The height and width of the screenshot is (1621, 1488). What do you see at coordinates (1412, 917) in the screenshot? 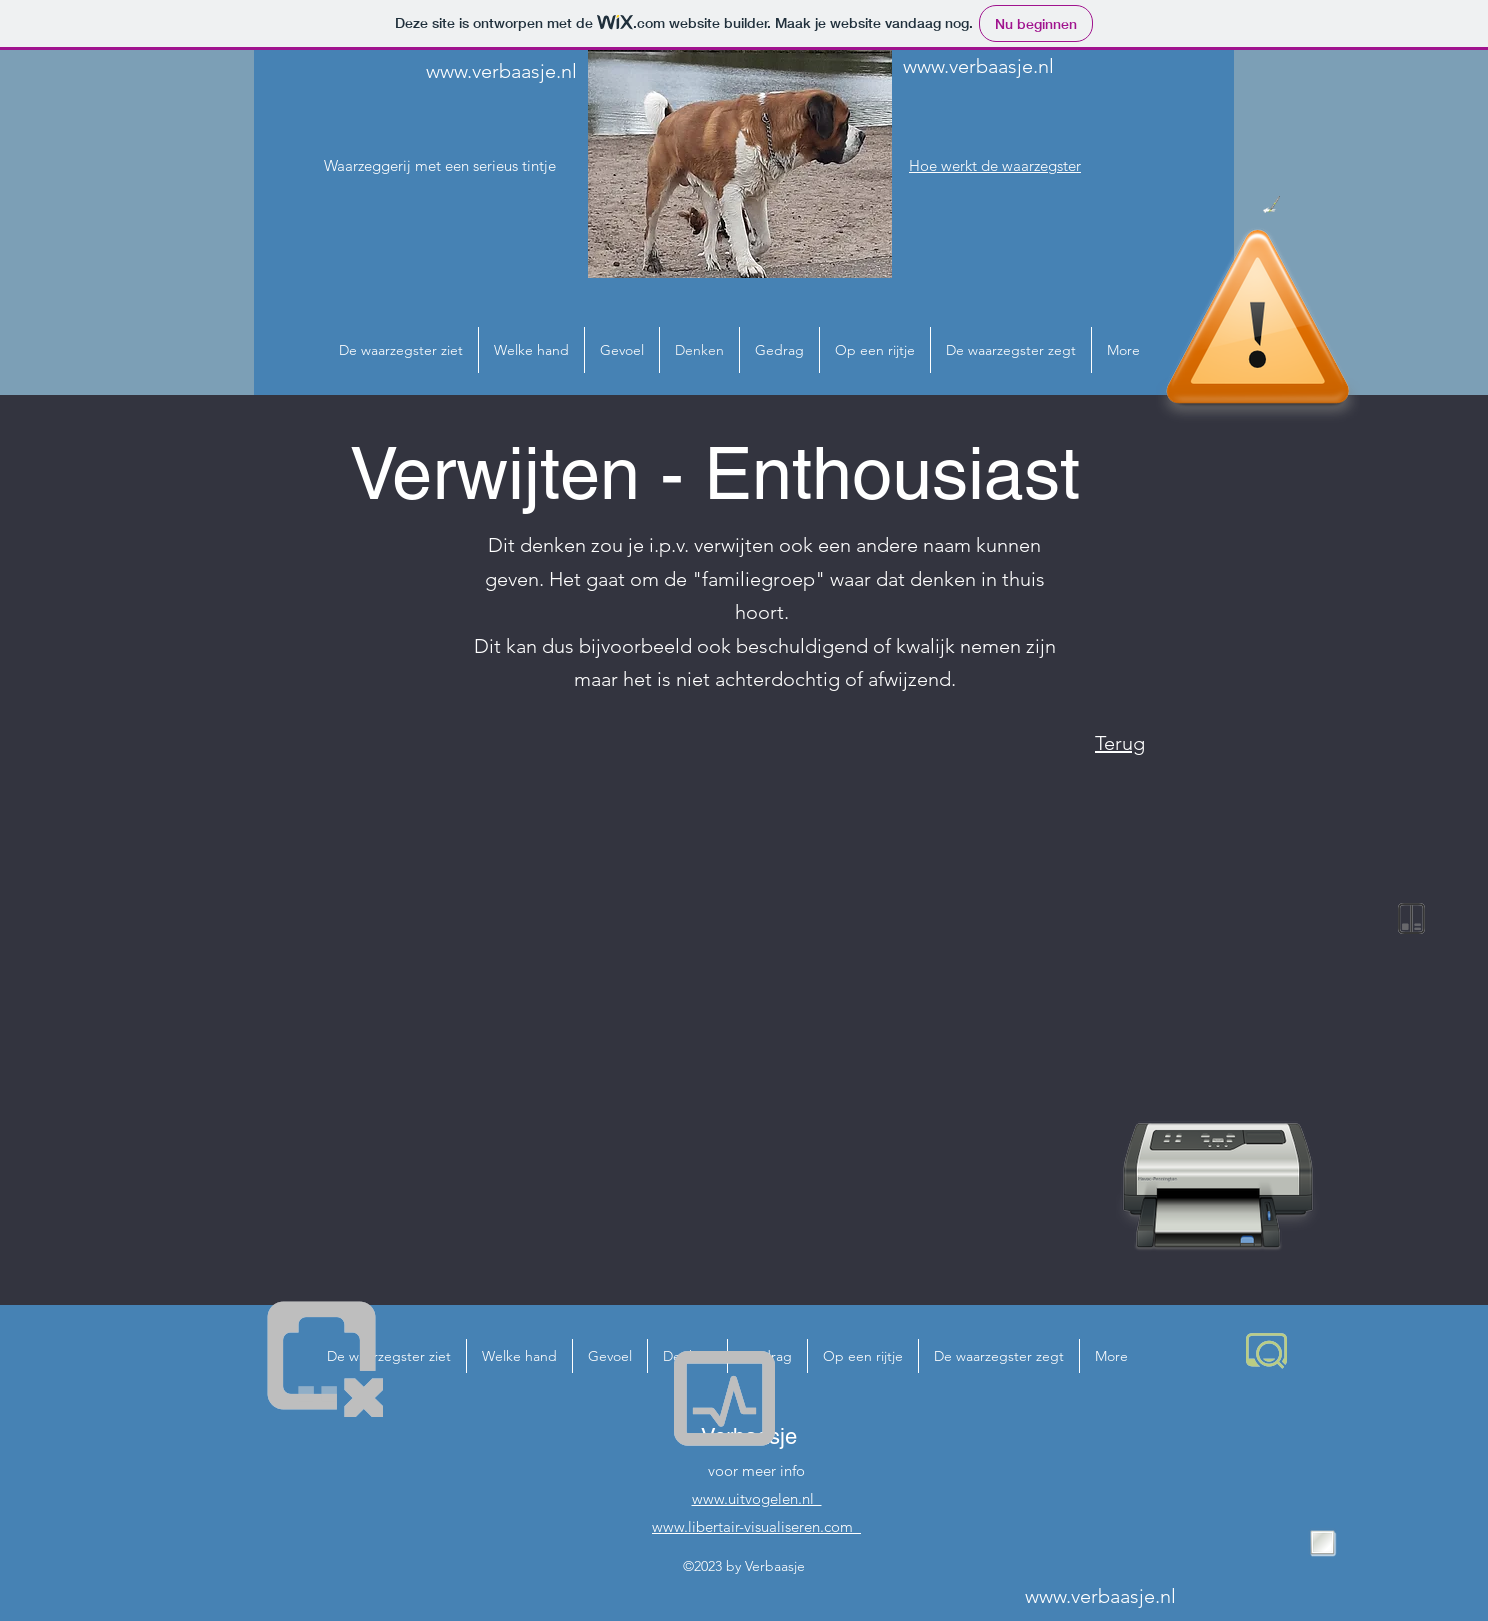
I see `open the packages app` at bounding box center [1412, 917].